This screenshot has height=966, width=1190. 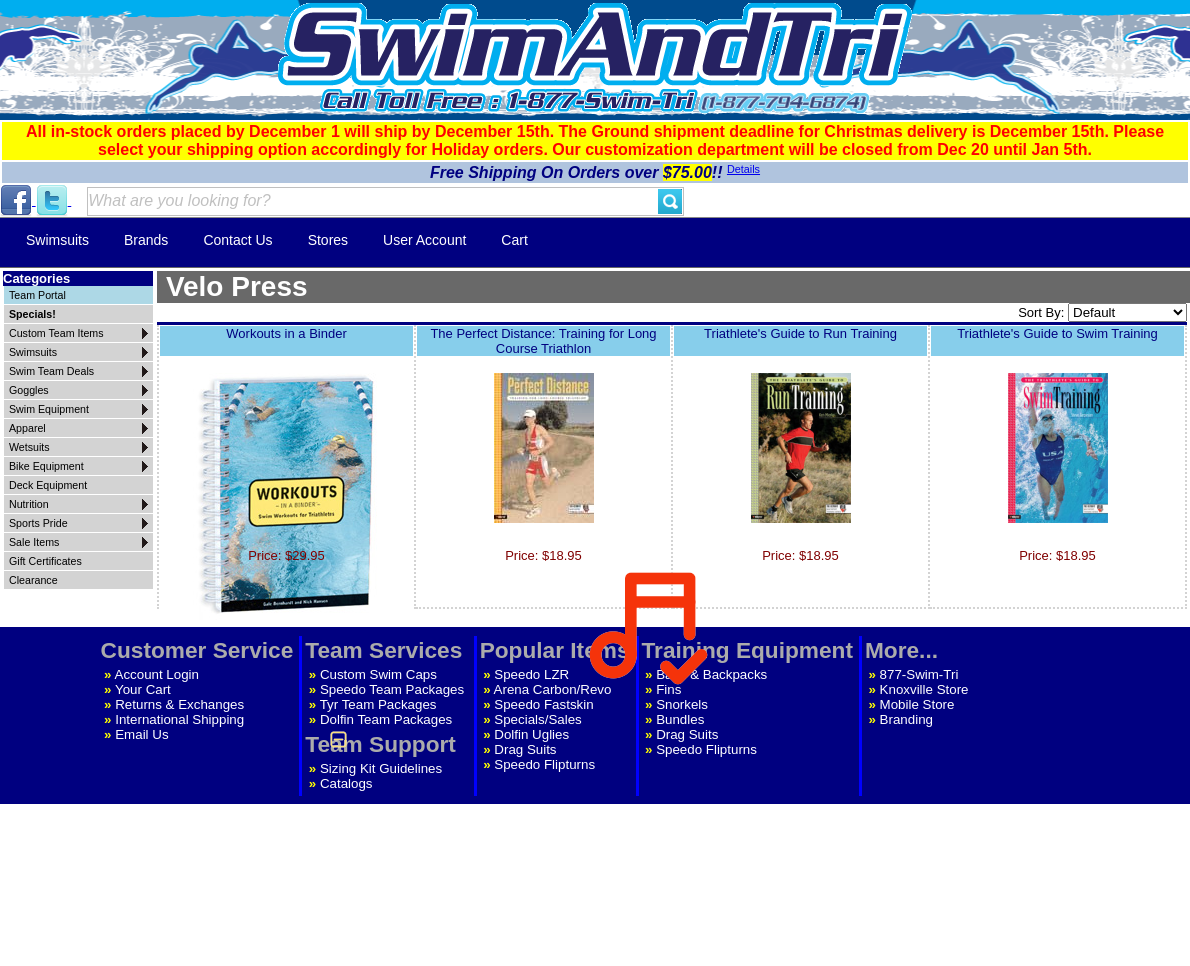 What do you see at coordinates (648, 625) in the screenshot?
I see `song or track successfully added to library` at bounding box center [648, 625].